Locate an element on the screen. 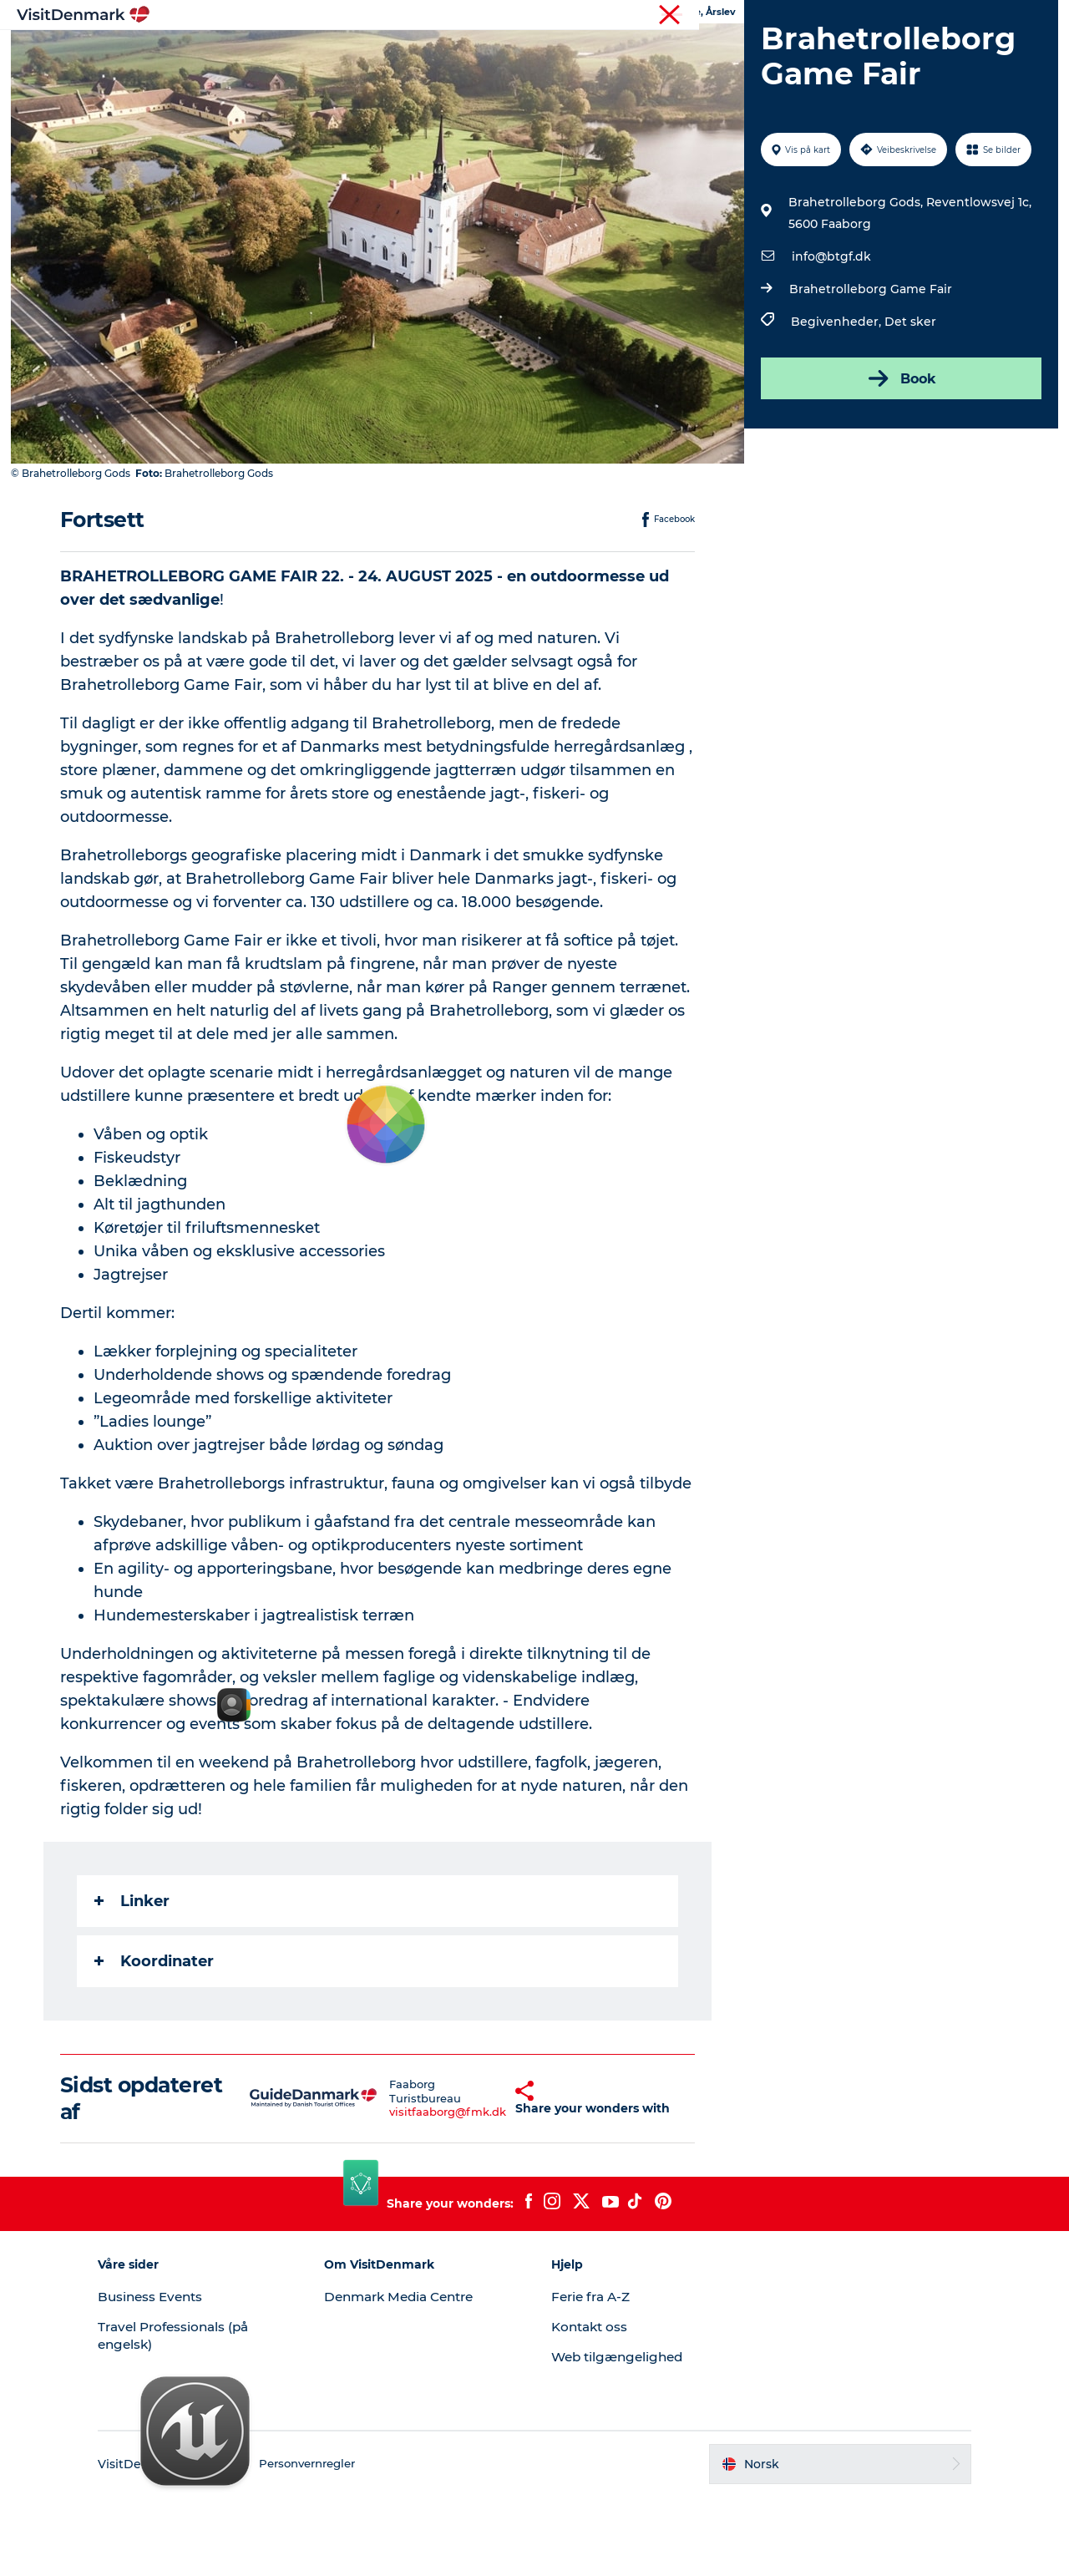 This screenshot has width=1069, height=2576. open unreal editor application is located at coordinates (195, 2431).